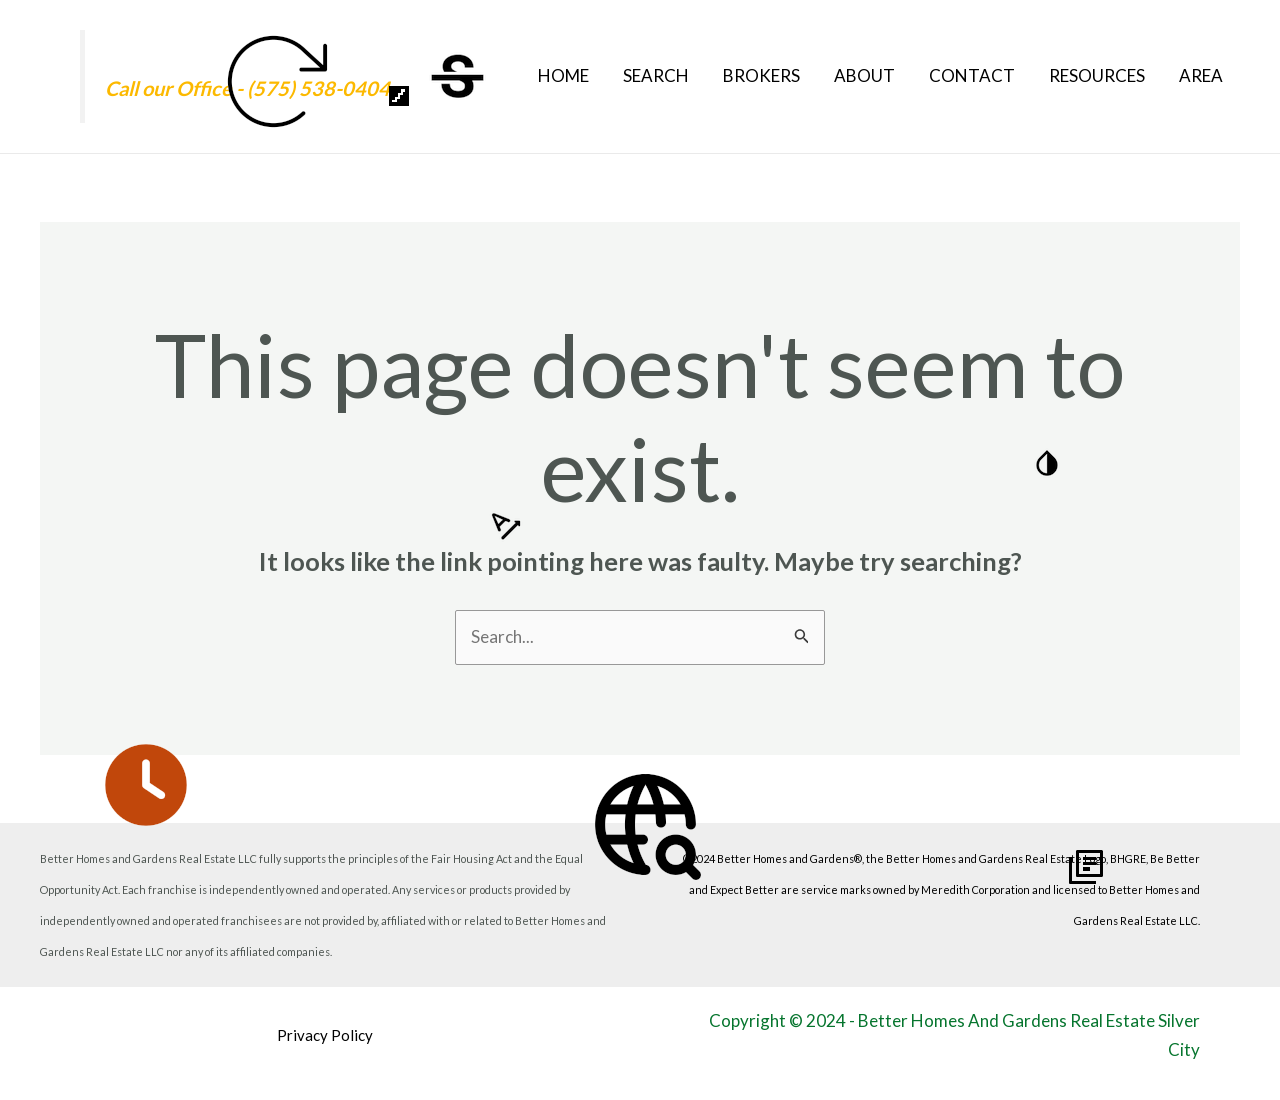  Describe the element at coordinates (645, 824) in the screenshot. I see `search the web or browse the internet` at that location.